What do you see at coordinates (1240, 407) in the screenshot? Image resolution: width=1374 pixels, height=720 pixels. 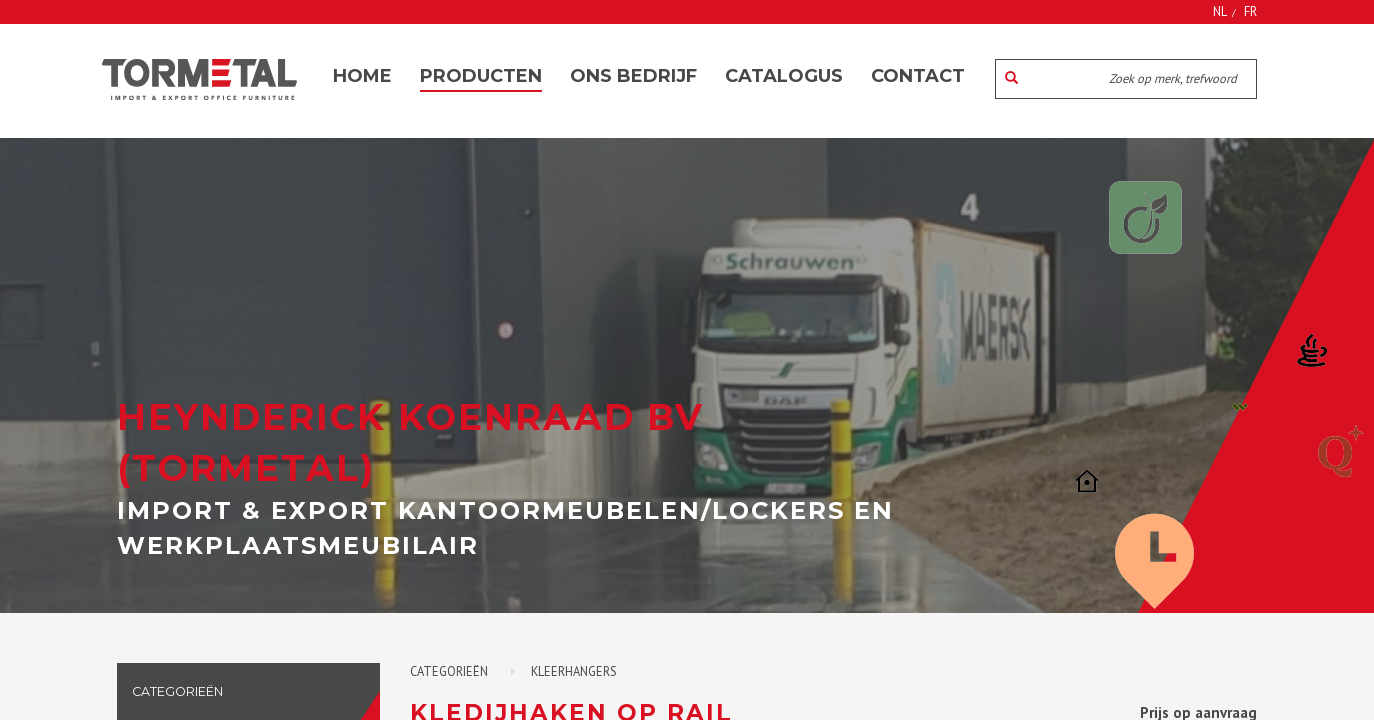 I see `wondershare brand logo` at bounding box center [1240, 407].